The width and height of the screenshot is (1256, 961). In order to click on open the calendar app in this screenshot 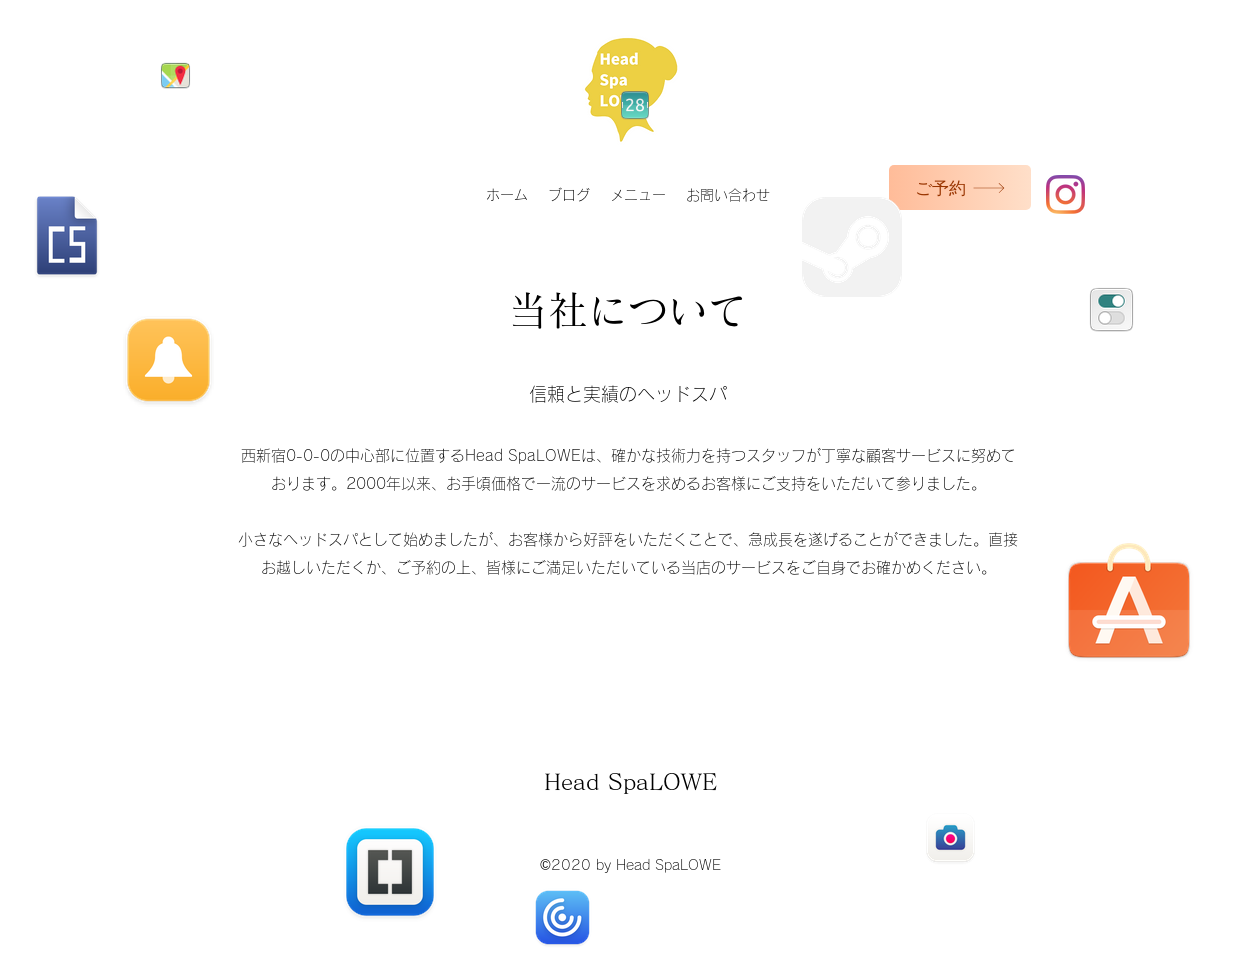, I will do `click(635, 105)`.